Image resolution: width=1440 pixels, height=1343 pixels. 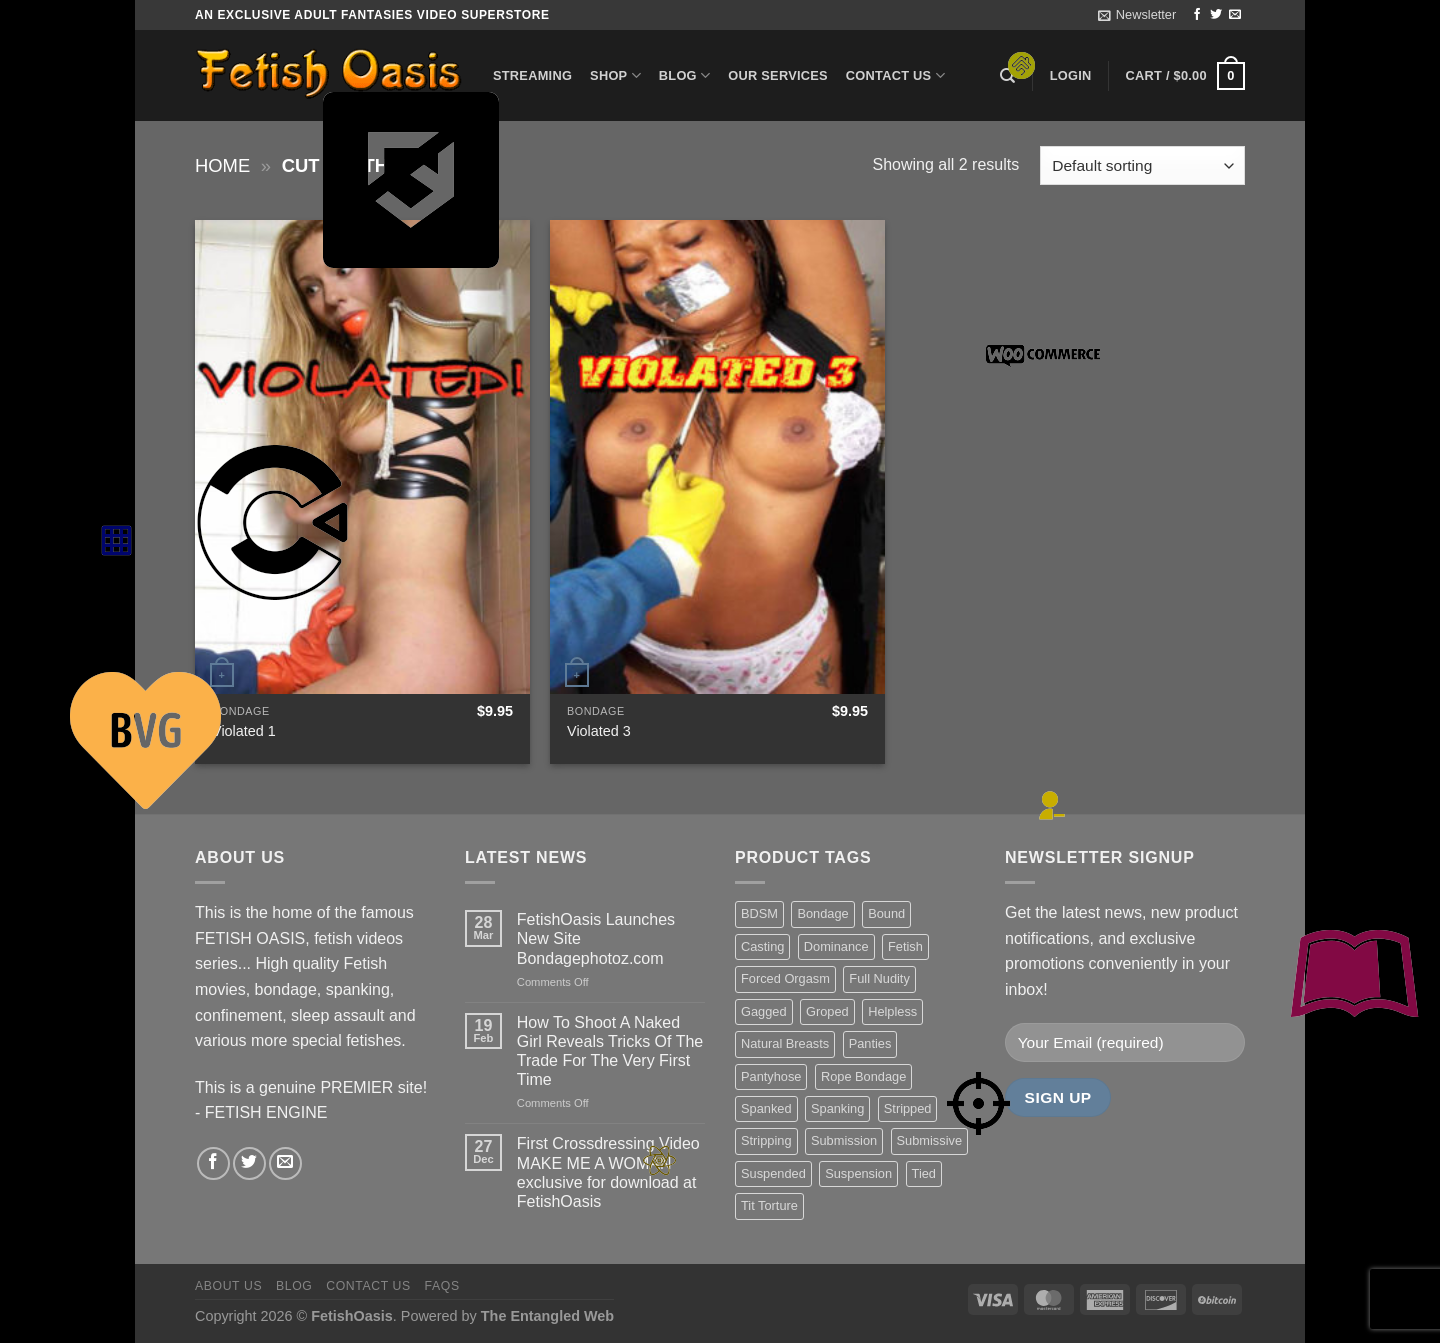 I want to click on switch to grid view layout, so click(x=116, y=540).